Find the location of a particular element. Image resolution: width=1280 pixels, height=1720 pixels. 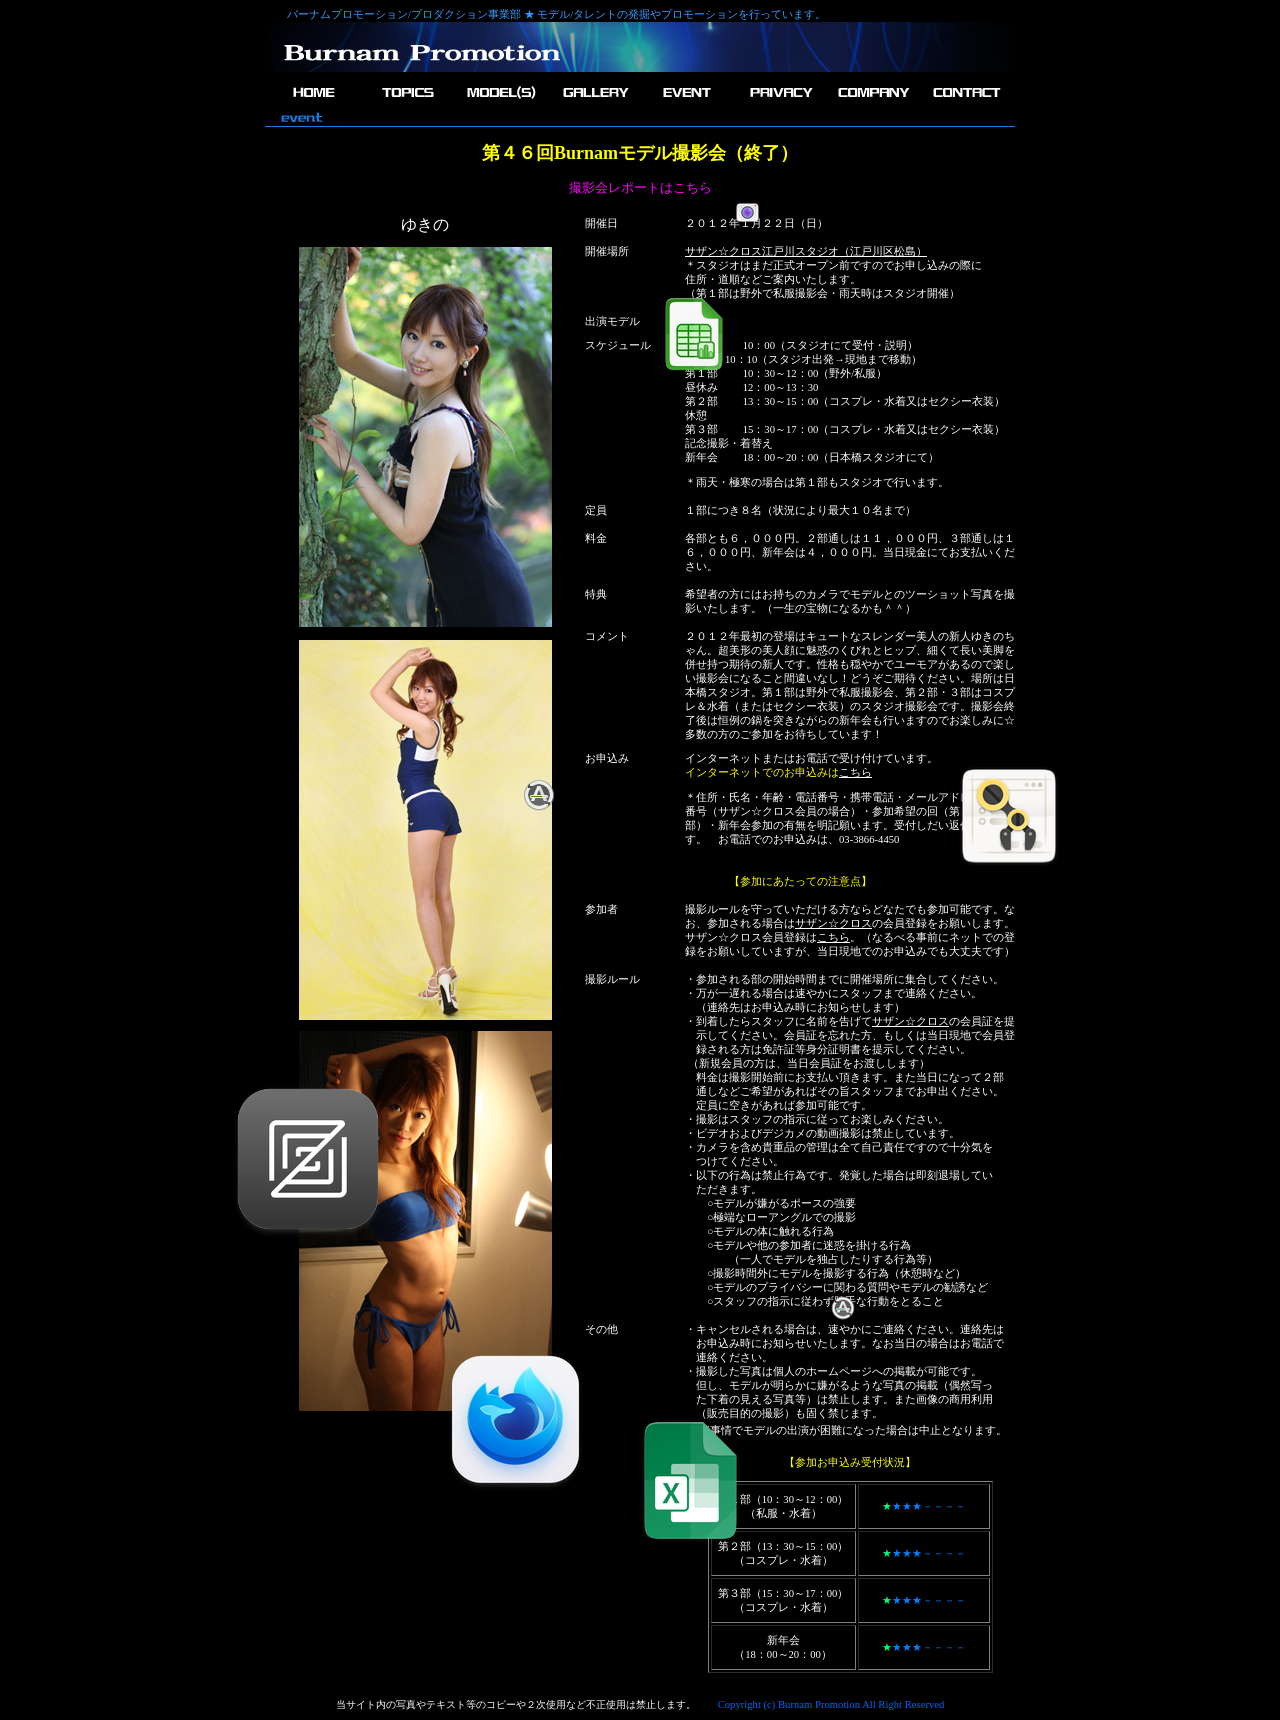

open Firefox Developer Edition browser is located at coordinates (515, 1419).